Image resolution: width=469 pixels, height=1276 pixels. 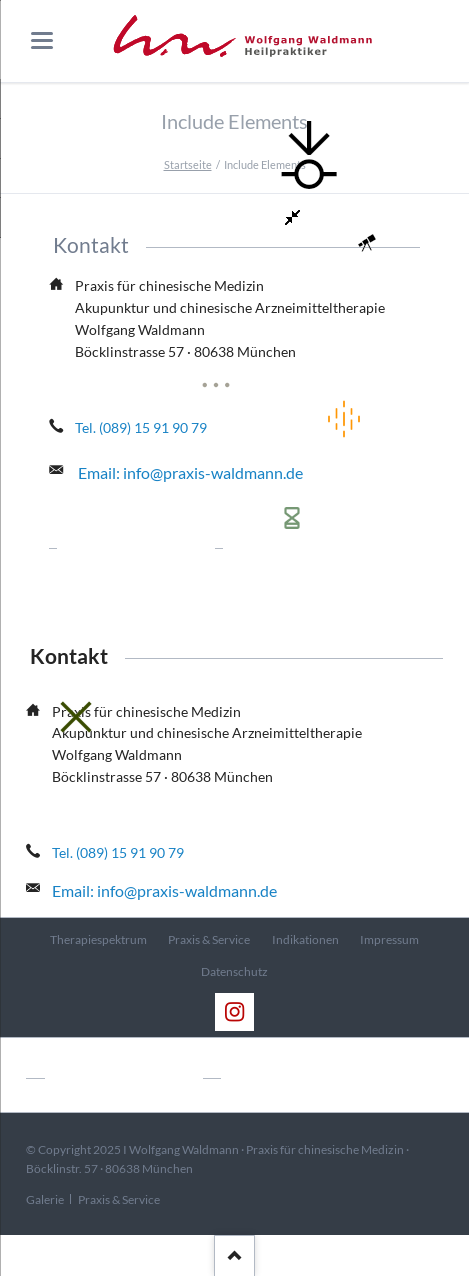 I want to click on open google podcasts, so click(x=344, y=419).